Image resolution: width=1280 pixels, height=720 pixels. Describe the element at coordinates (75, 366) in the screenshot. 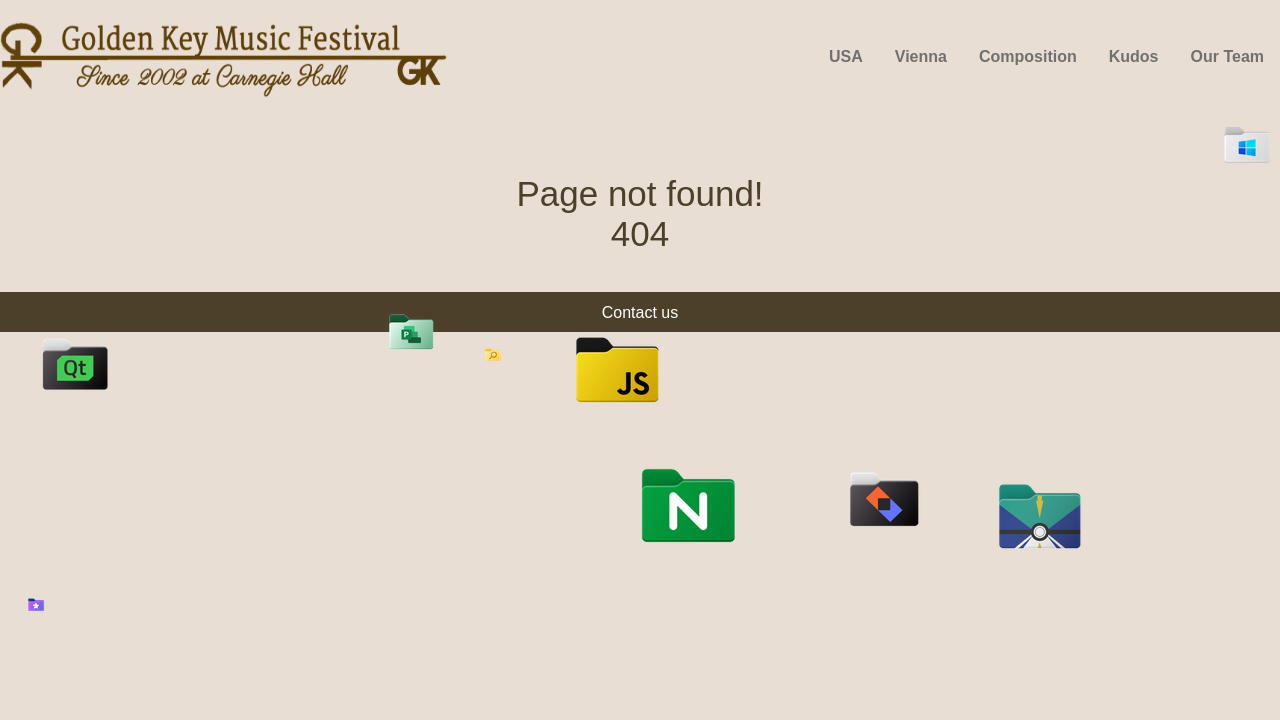

I see `folder containing Qt framework project files` at that location.